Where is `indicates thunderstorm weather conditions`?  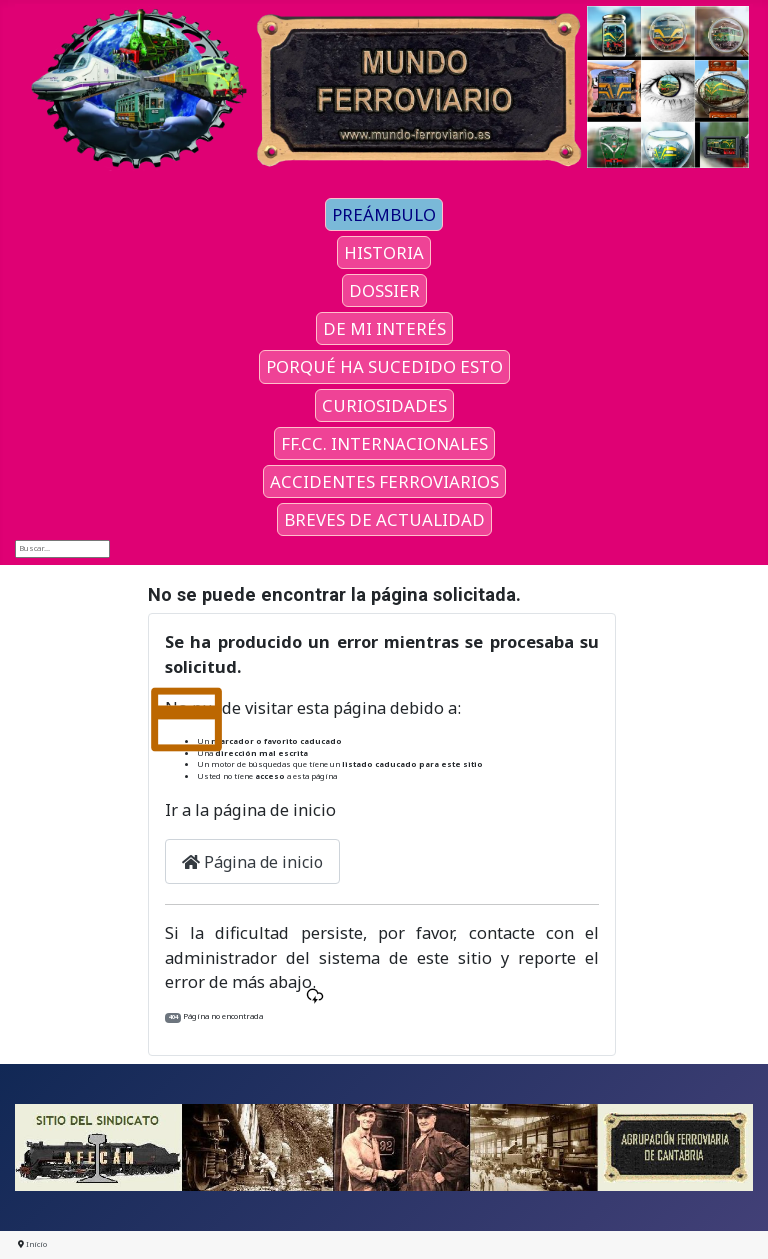
indicates thunderstorm weather conditions is located at coordinates (315, 996).